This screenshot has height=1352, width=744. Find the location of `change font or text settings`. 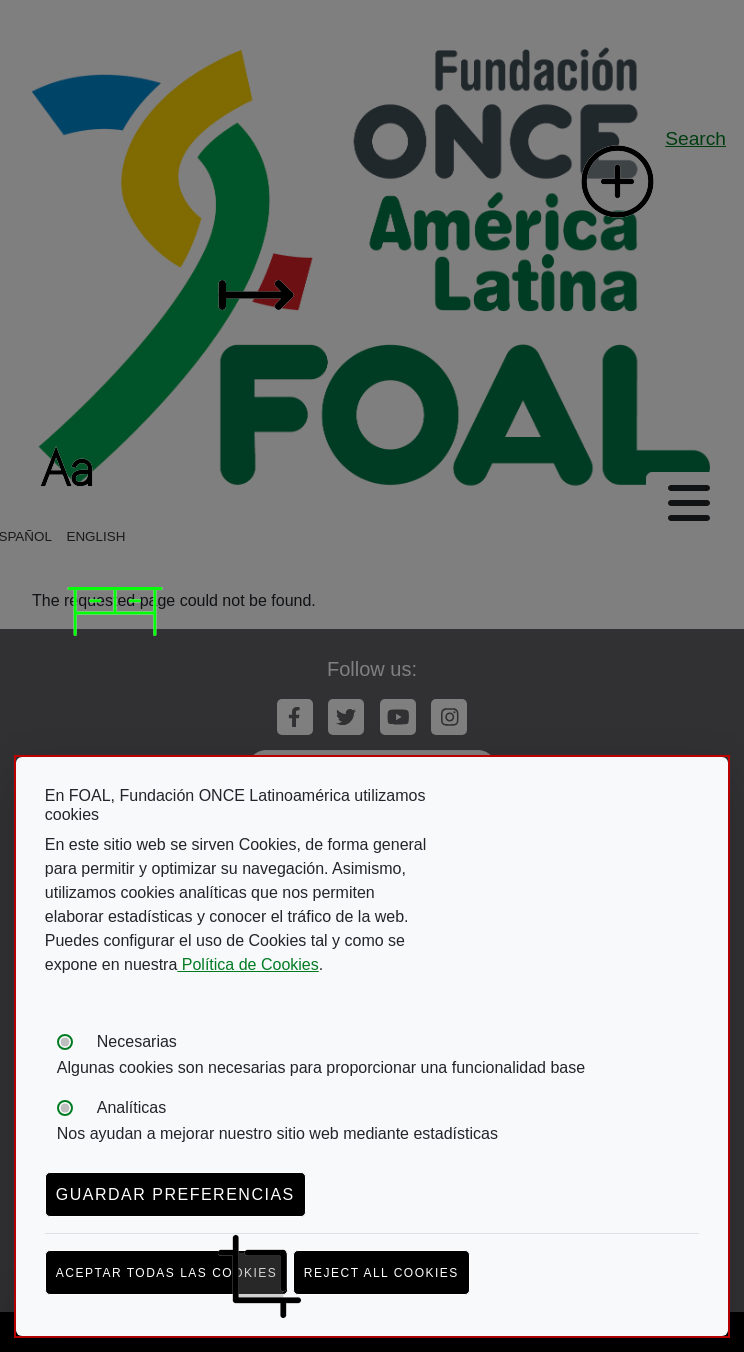

change font or text settings is located at coordinates (66, 467).